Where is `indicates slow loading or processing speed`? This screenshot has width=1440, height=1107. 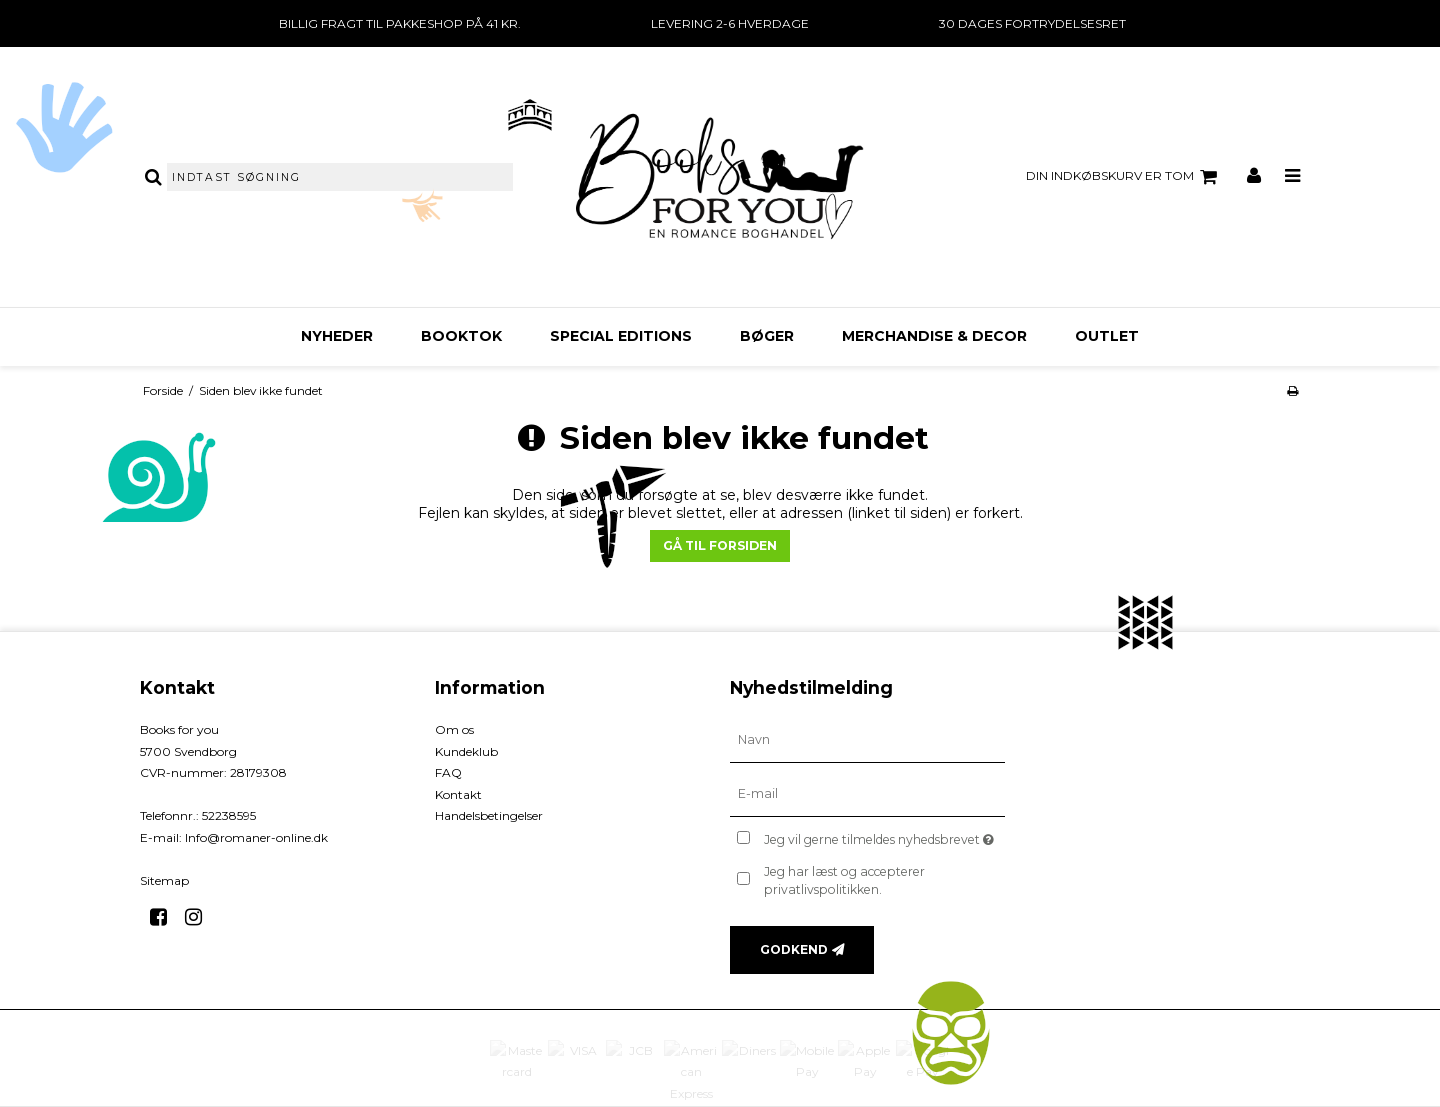
indicates slow loading or processing speed is located at coordinates (159, 476).